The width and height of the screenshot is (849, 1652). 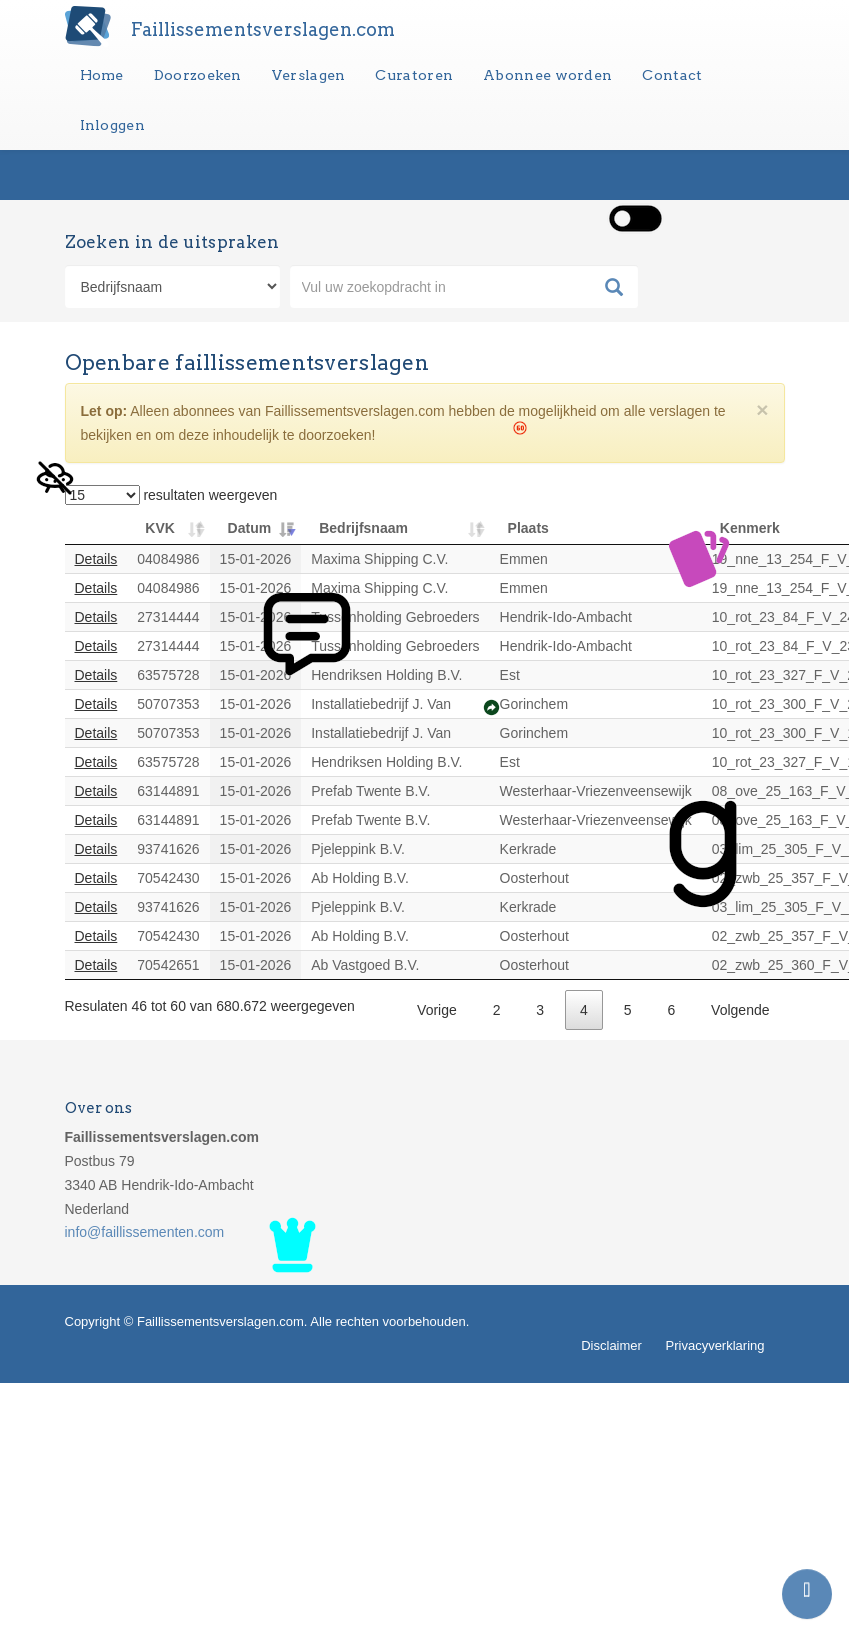 What do you see at coordinates (491, 707) in the screenshot?
I see `forward or share content` at bounding box center [491, 707].